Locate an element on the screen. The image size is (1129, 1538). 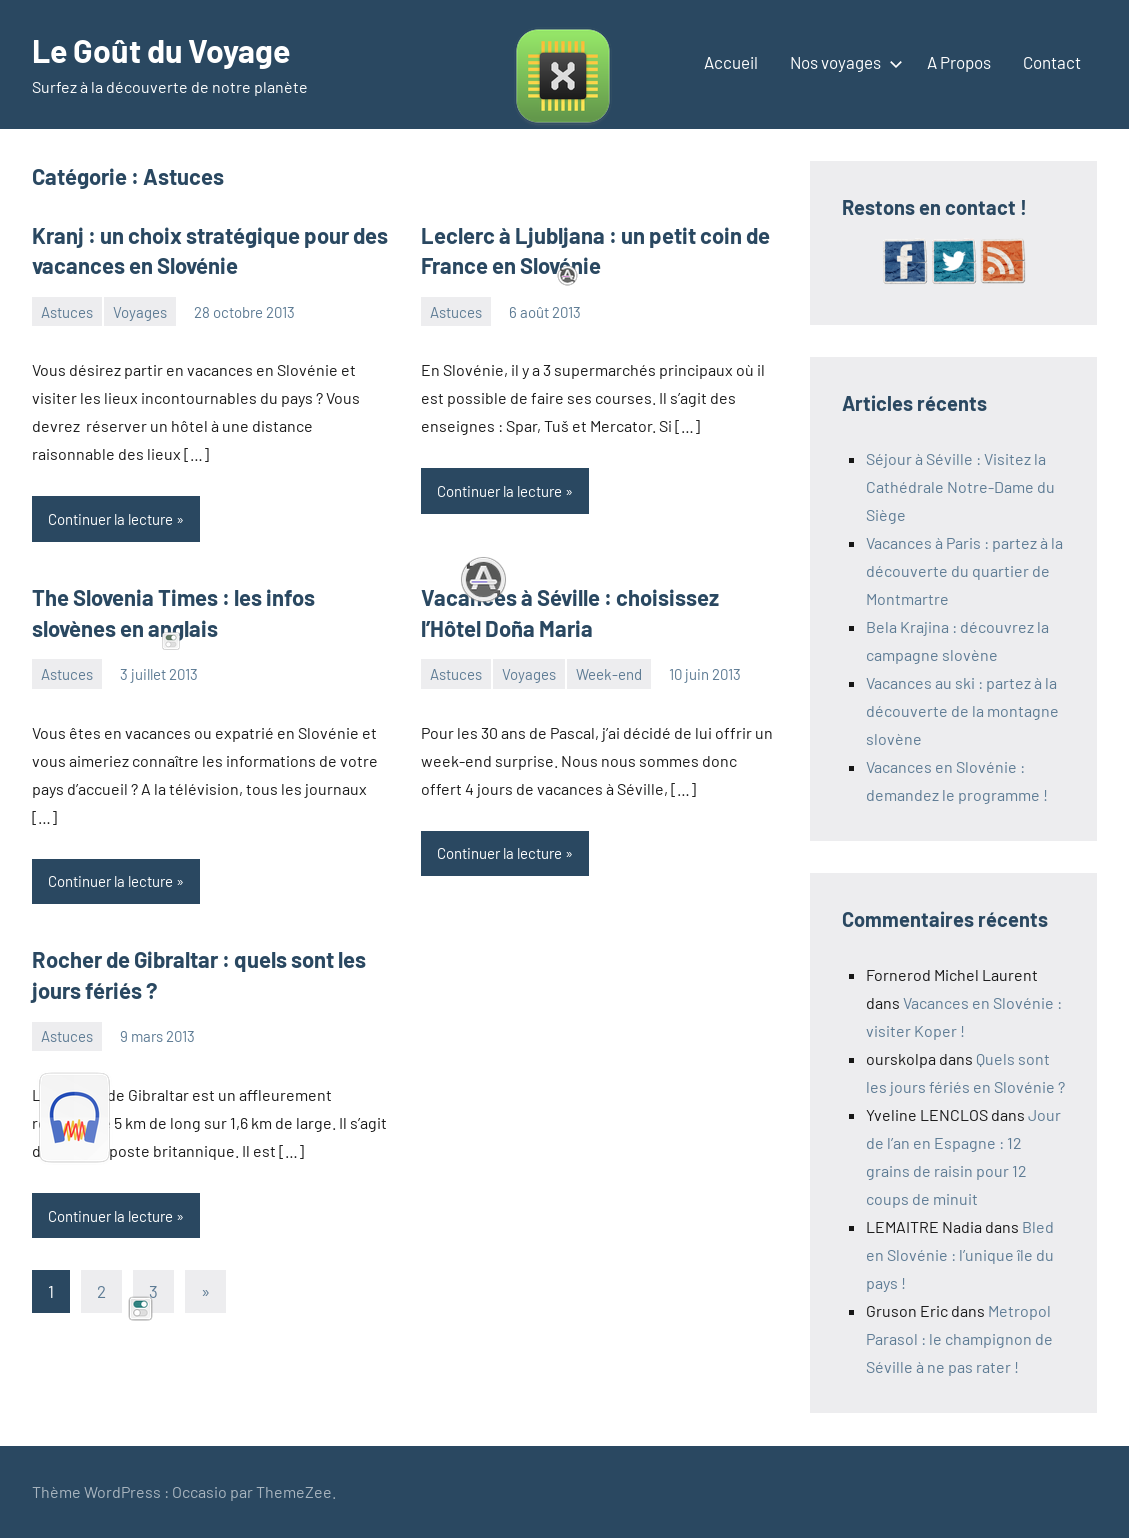
open system settings or preferences is located at coordinates (171, 641).